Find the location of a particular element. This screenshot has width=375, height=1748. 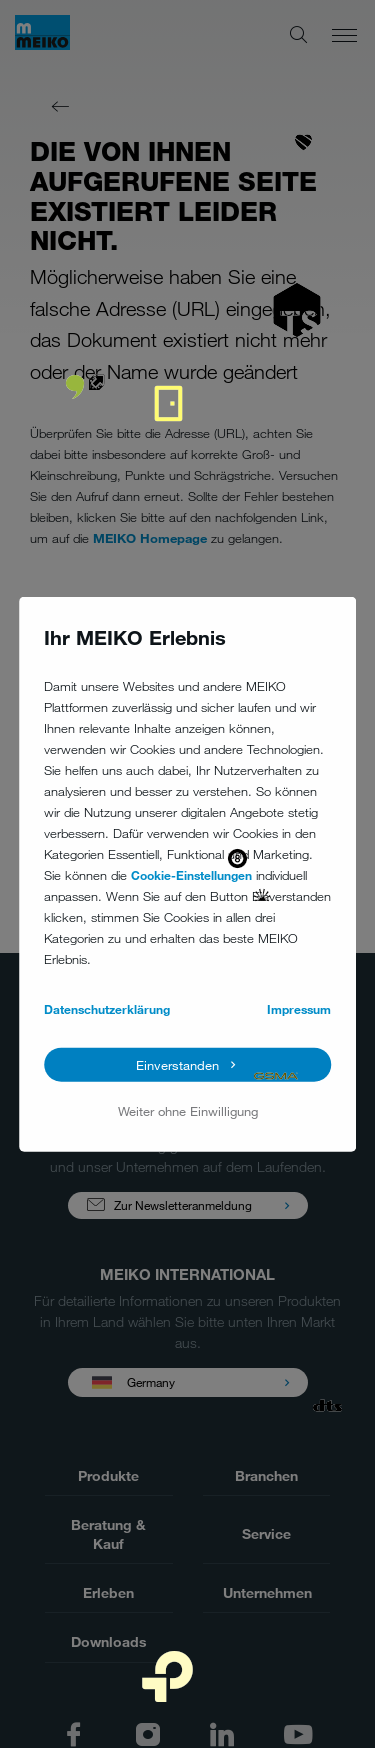

open imgur app is located at coordinates (97, 382).